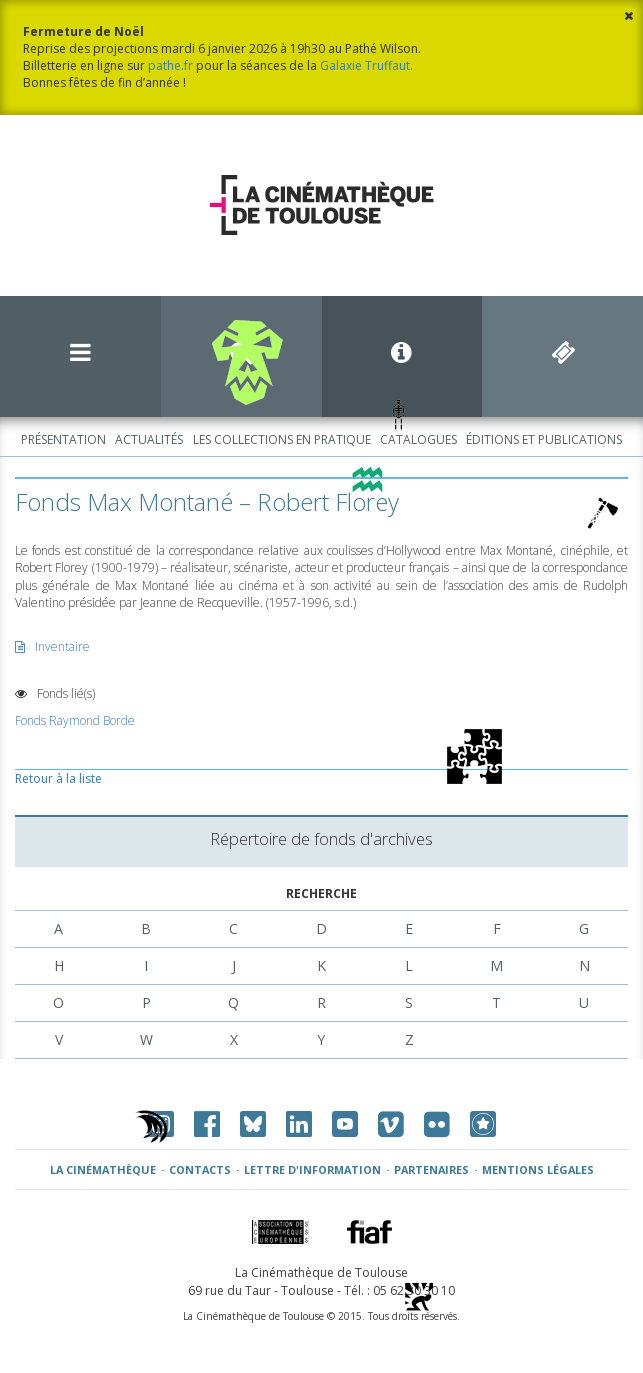 This screenshot has height=1373, width=643. I want to click on indicates a skeleton or bone-related game element, so click(398, 414).